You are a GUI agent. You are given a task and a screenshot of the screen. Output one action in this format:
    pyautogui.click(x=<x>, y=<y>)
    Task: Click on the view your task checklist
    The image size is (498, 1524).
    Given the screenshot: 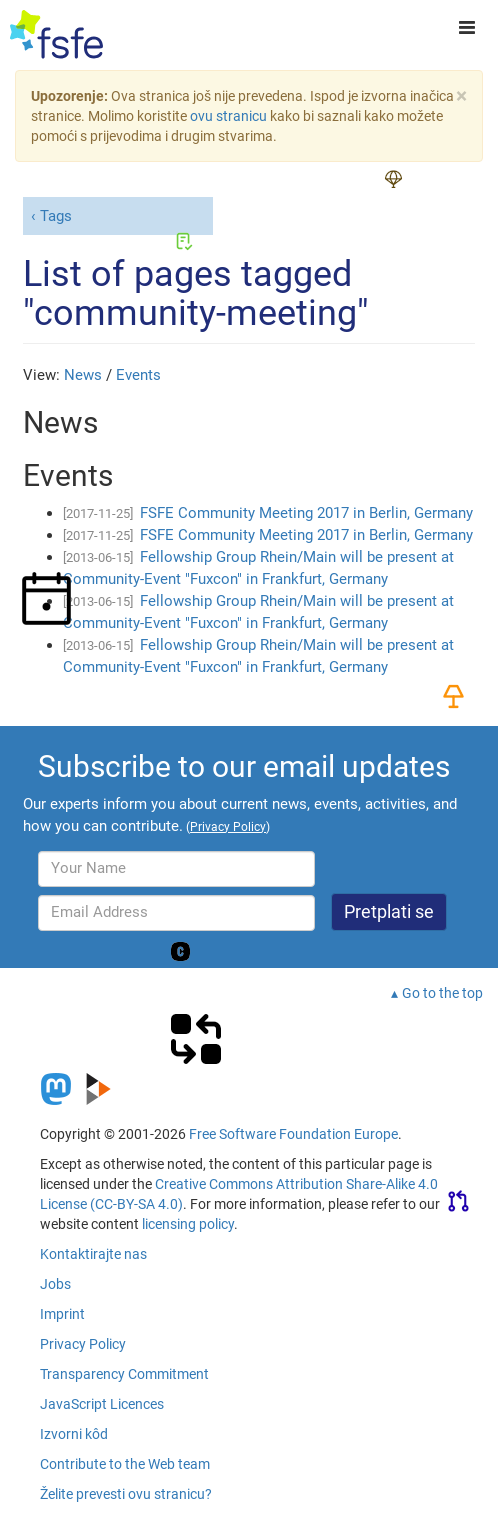 What is the action you would take?
    pyautogui.click(x=184, y=241)
    